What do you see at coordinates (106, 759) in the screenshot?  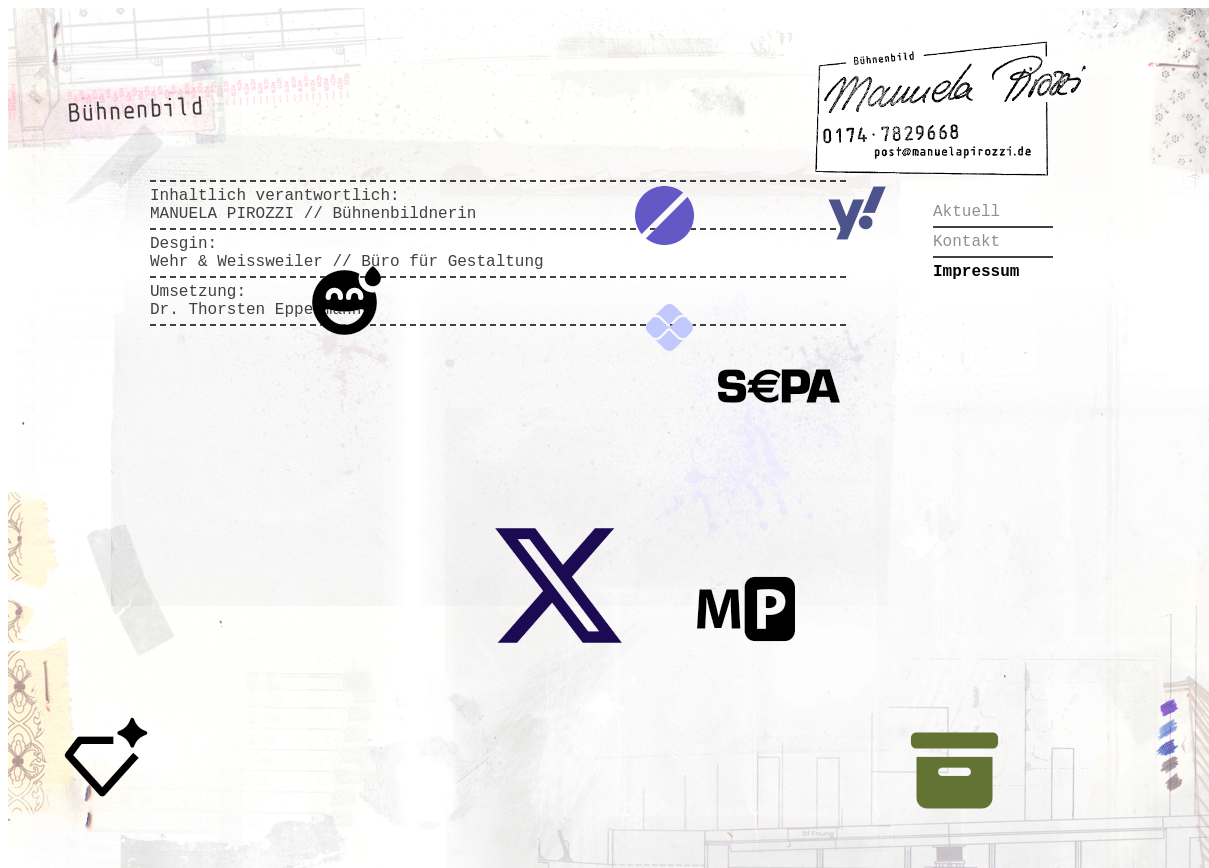 I see `premium or luxury feature indicator` at bounding box center [106, 759].